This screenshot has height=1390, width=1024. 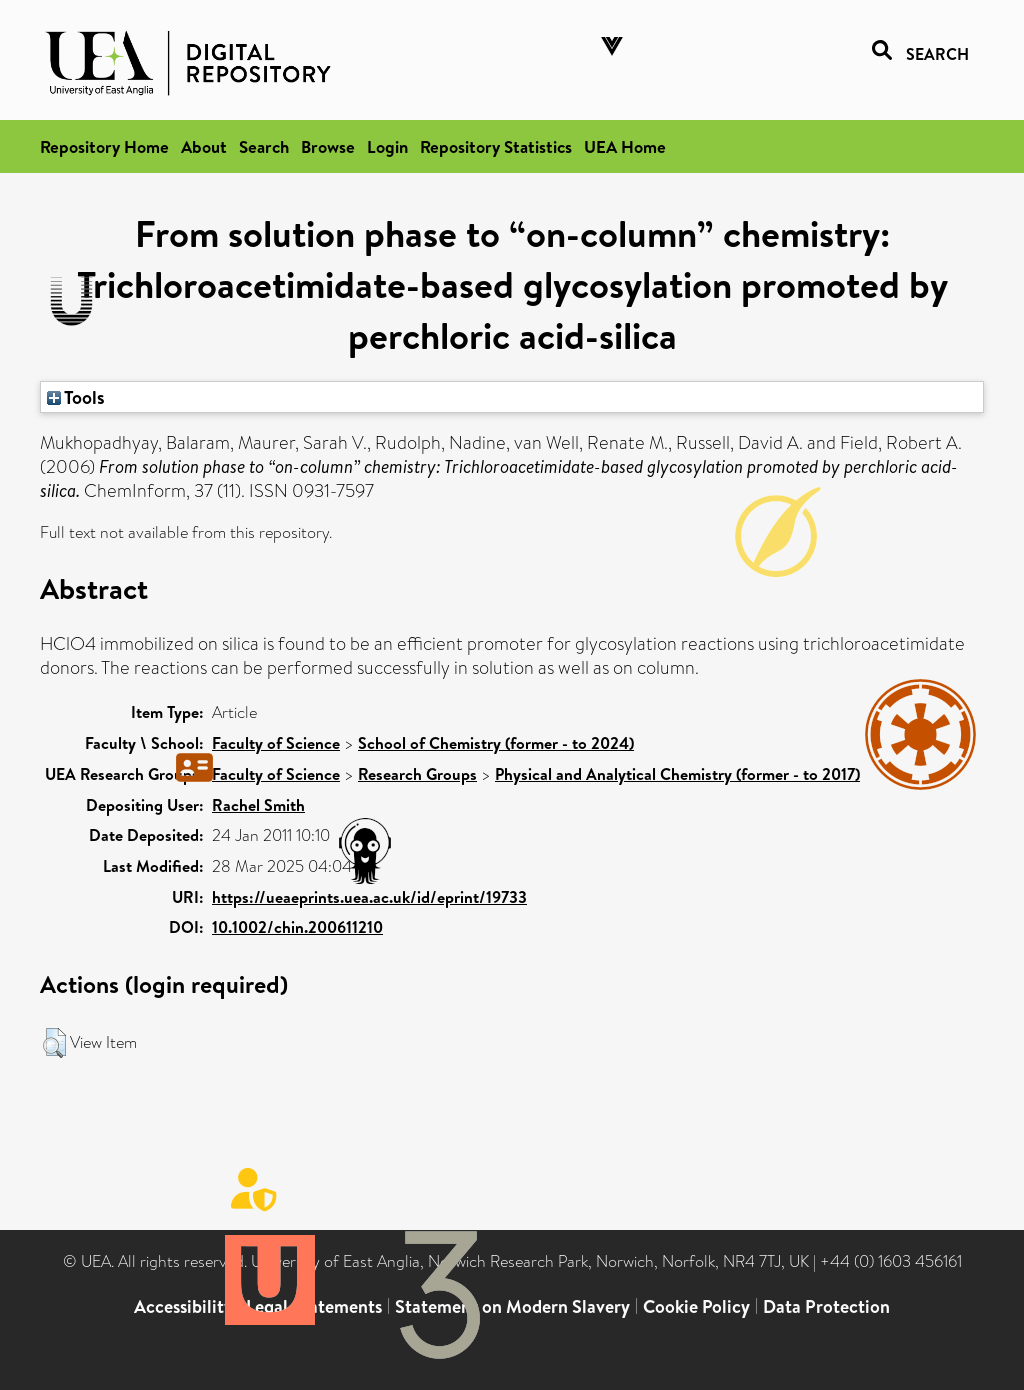 What do you see at coordinates (365, 851) in the screenshot?
I see `argo cd logo - a gitops continuous delivery tool` at bounding box center [365, 851].